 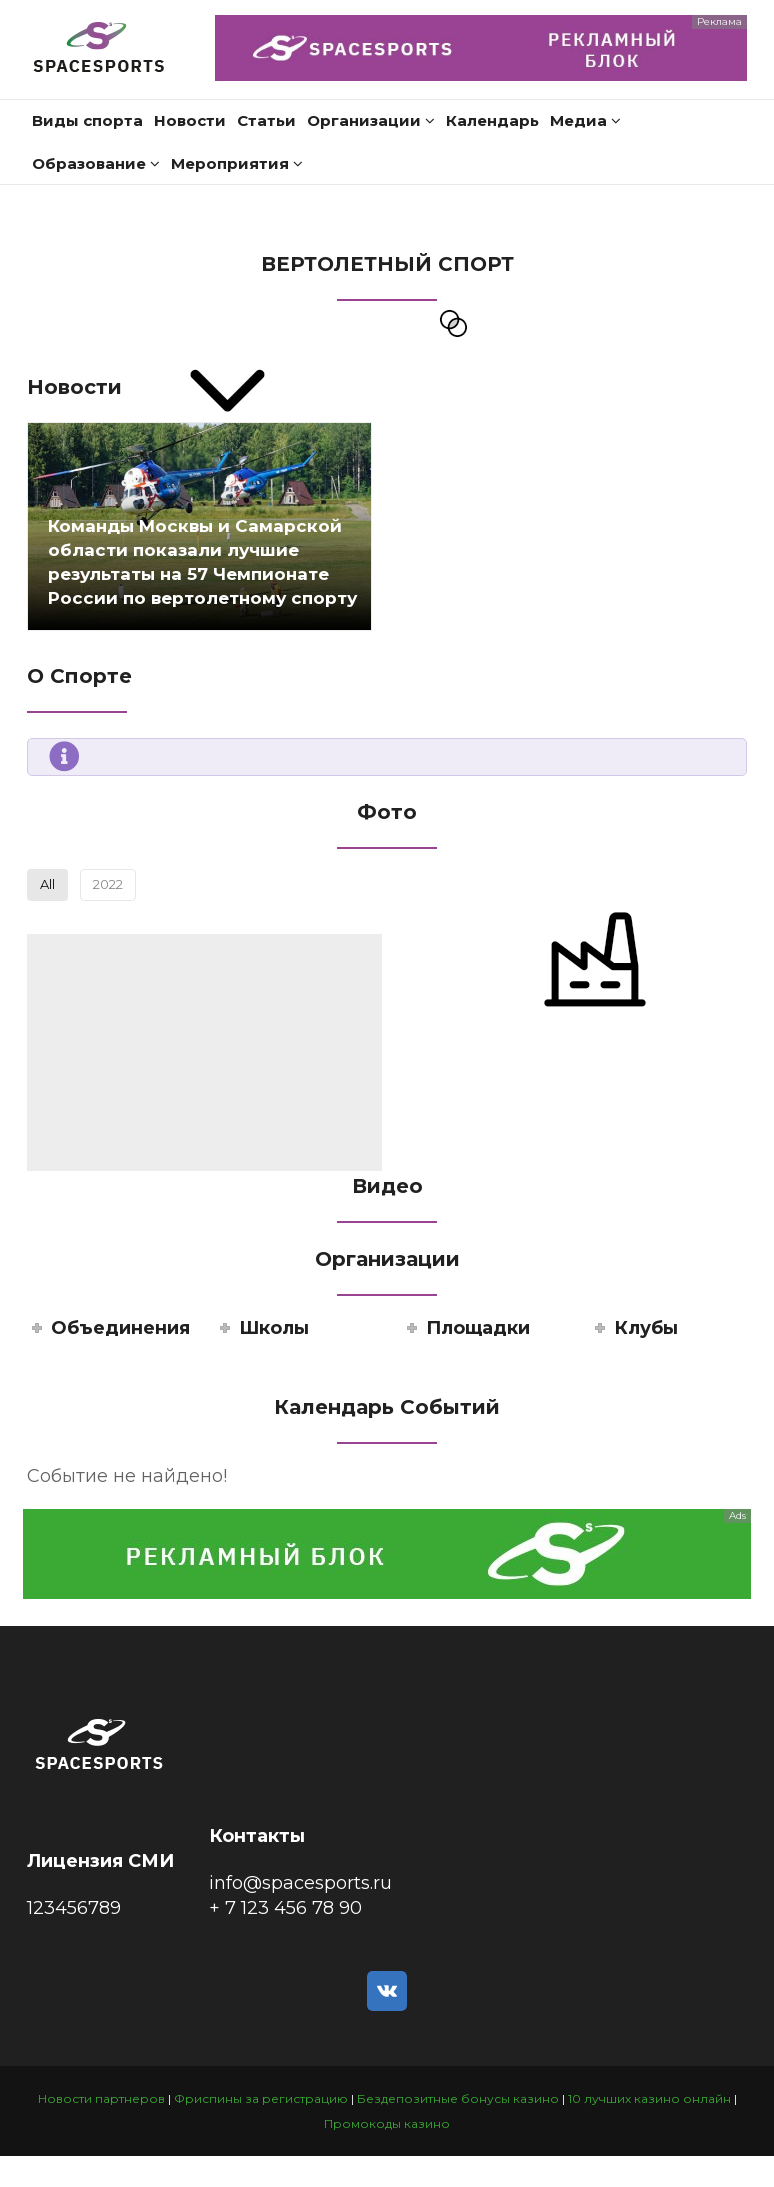 I want to click on expand a dropdown menu, so click(x=227, y=387).